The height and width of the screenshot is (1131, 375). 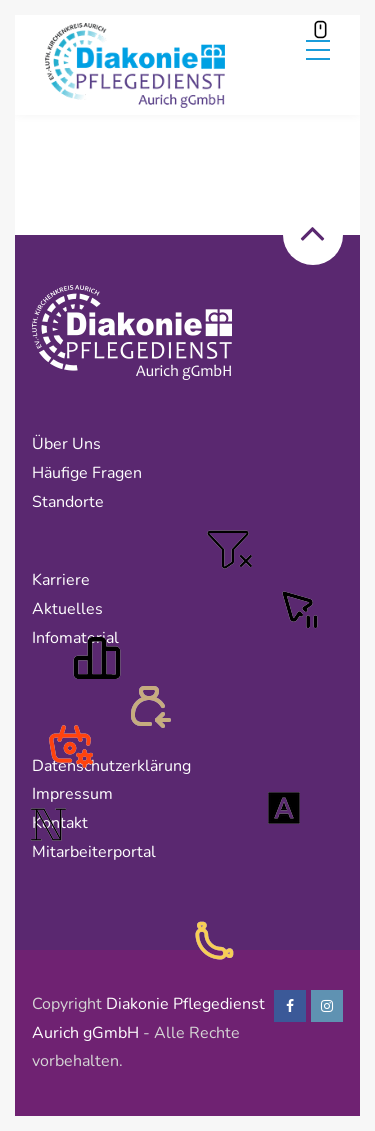 What do you see at coordinates (213, 941) in the screenshot?
I see `food category or cuisine filter` at bounding box center [213, 941].